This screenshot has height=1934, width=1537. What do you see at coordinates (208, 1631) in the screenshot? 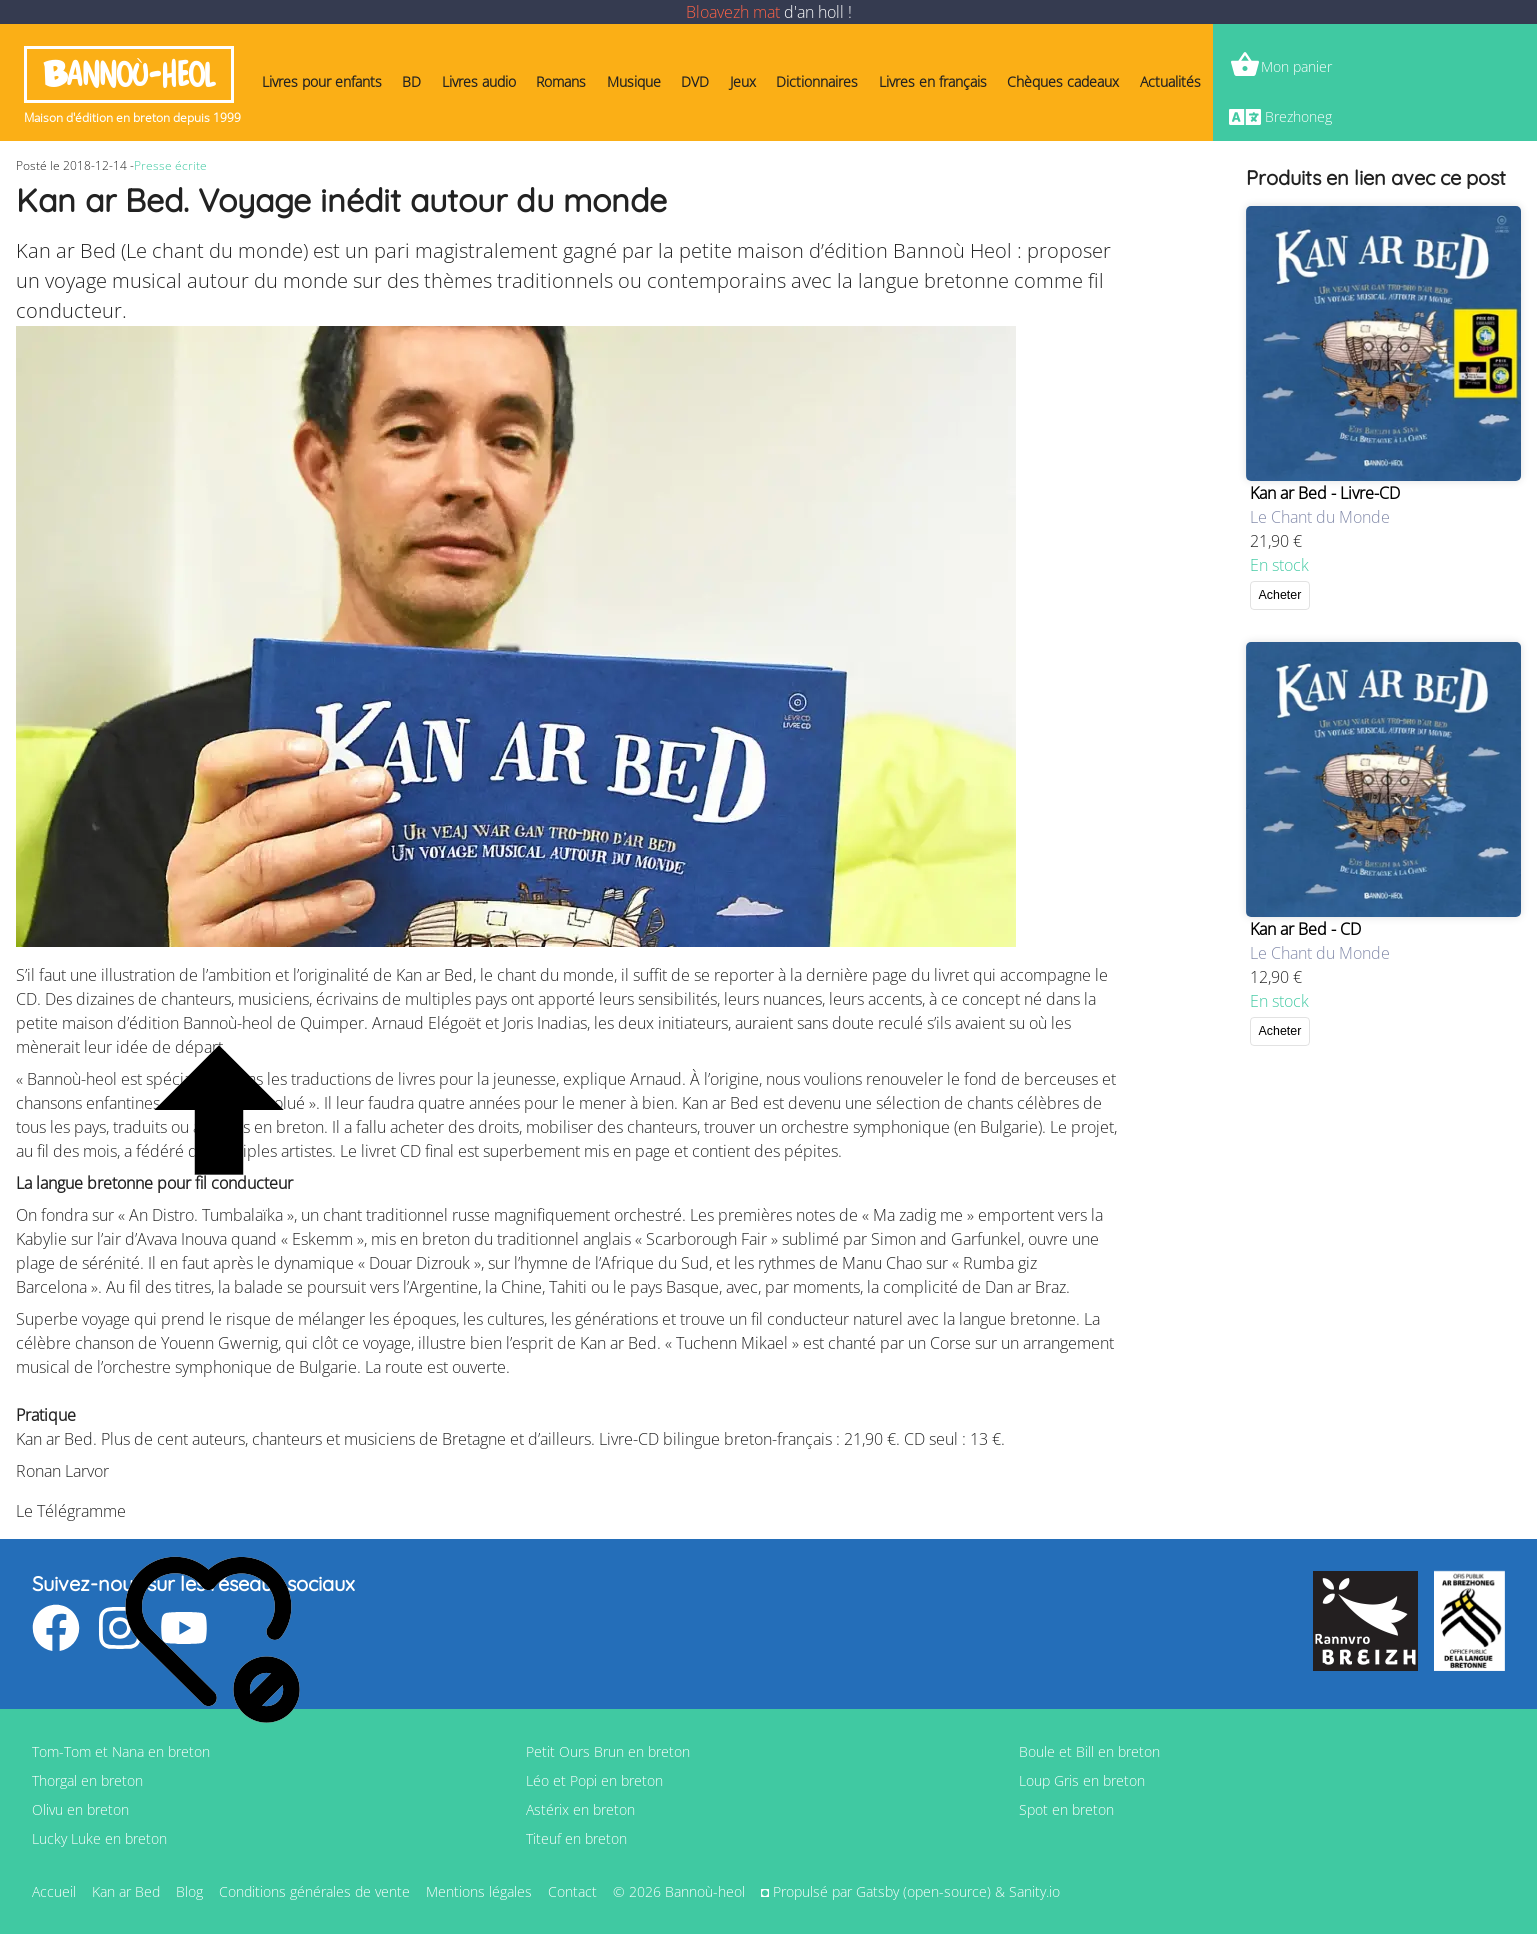
I see `remove from favorites` at bounding box center [208, 1631].